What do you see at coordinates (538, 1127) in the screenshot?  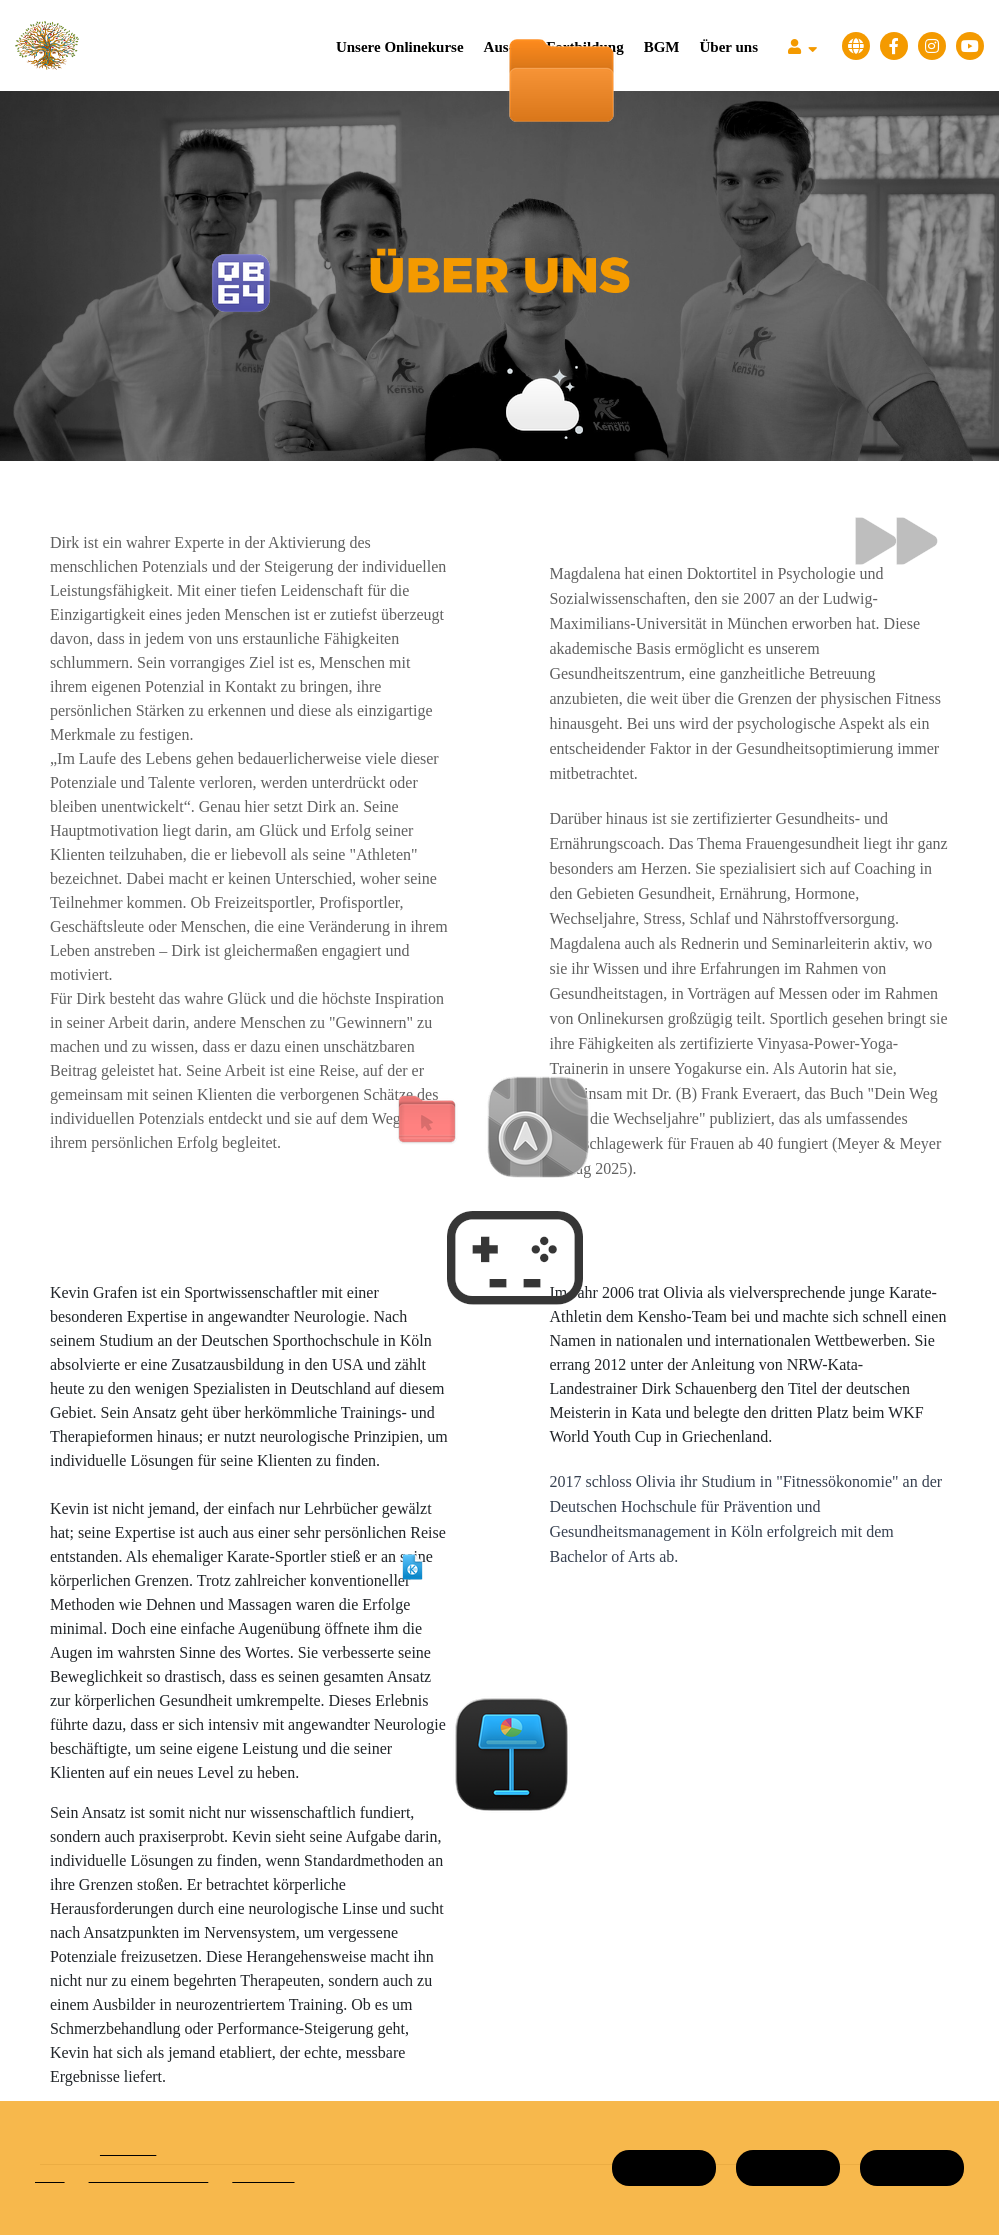 I see `open apple maps` at bounding box center [538, 1127].